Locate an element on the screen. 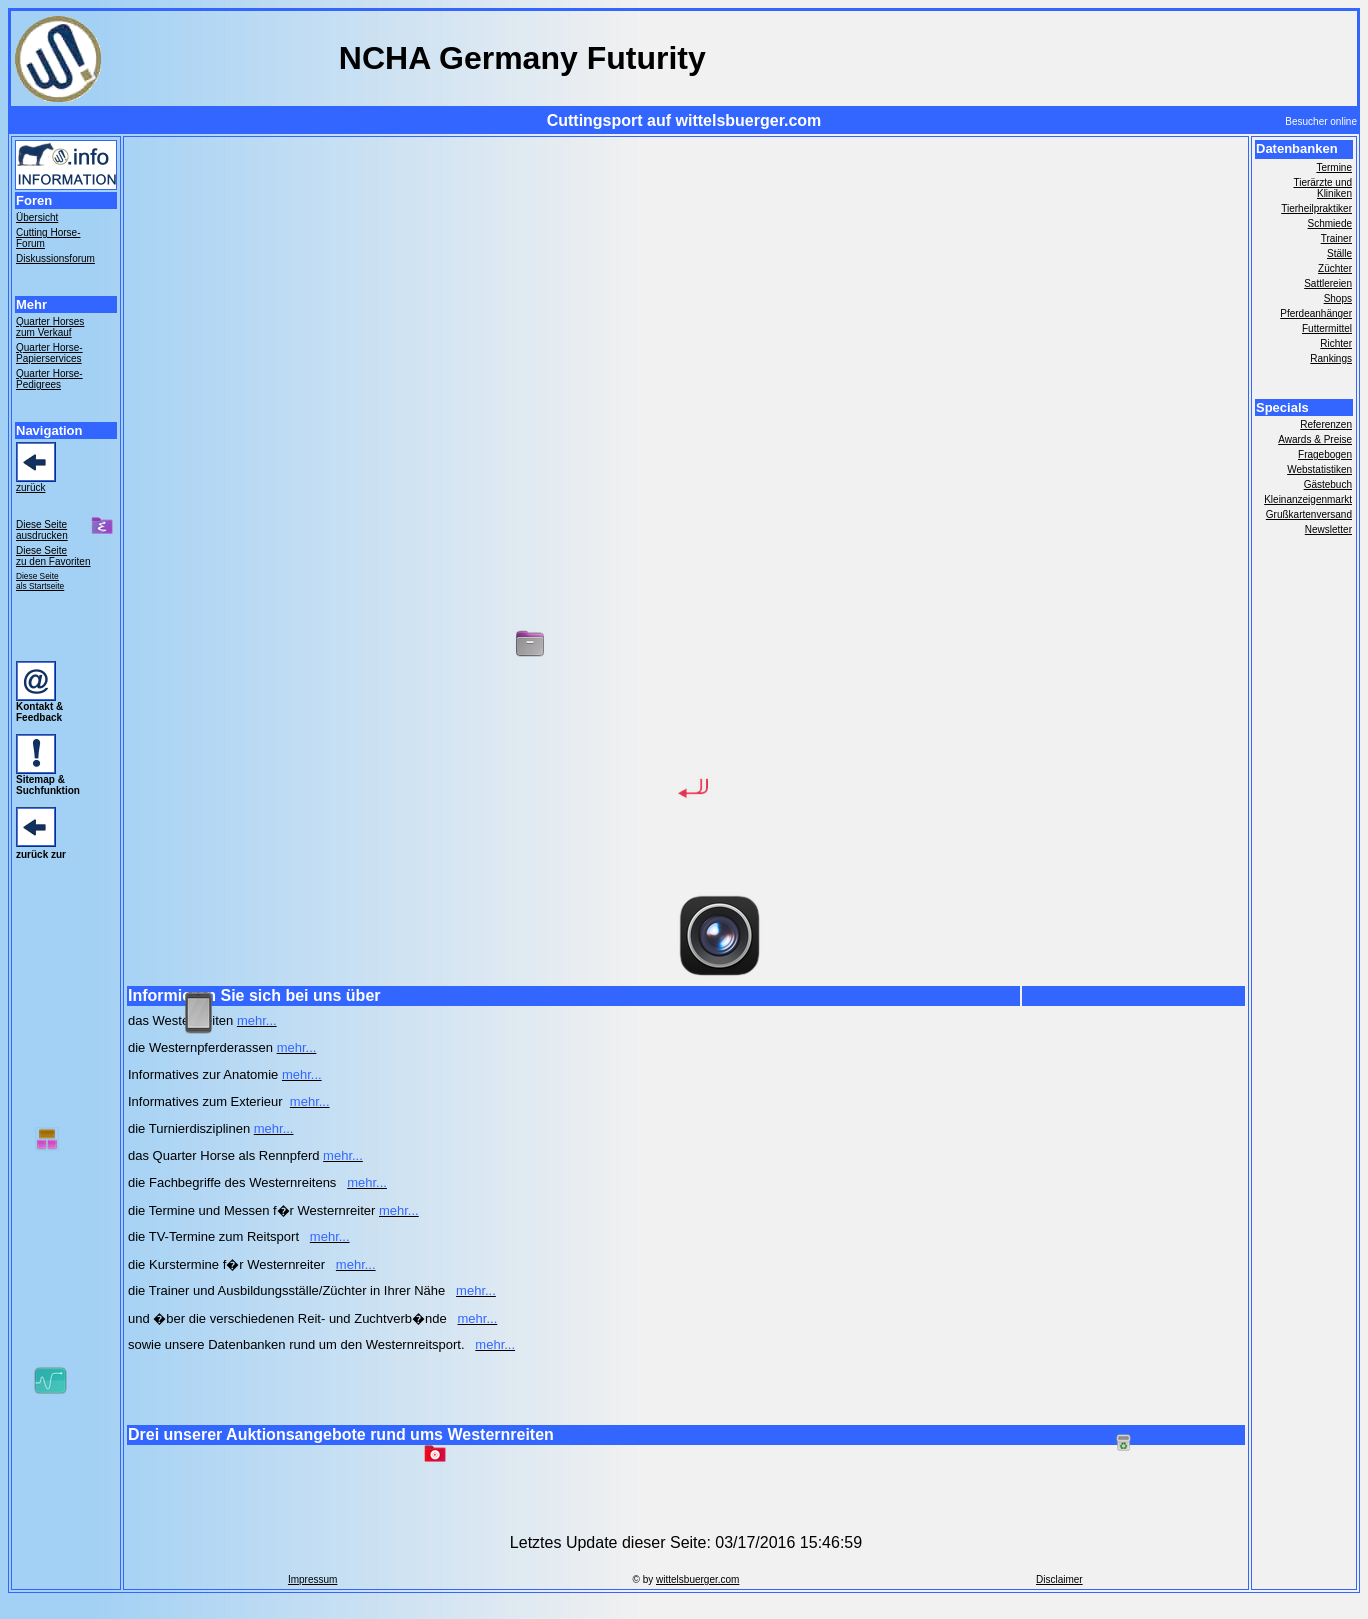 This screenshot has width=1368, height=1619. open the file manager application is located at coordinates (530, 643).